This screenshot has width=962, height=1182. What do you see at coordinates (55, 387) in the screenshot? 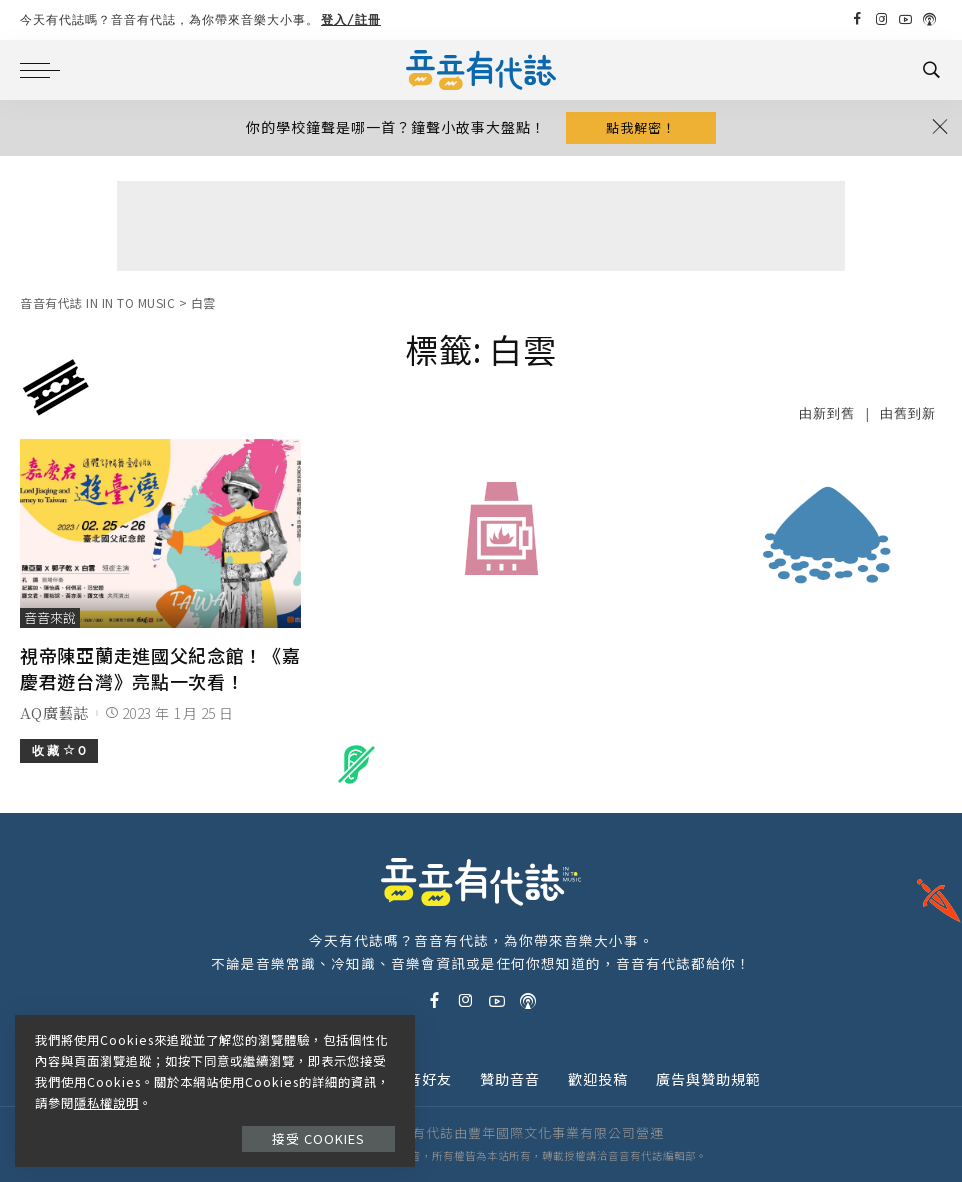
I see `razor blade tool or cutting implement` at bounding box center [55, 387].